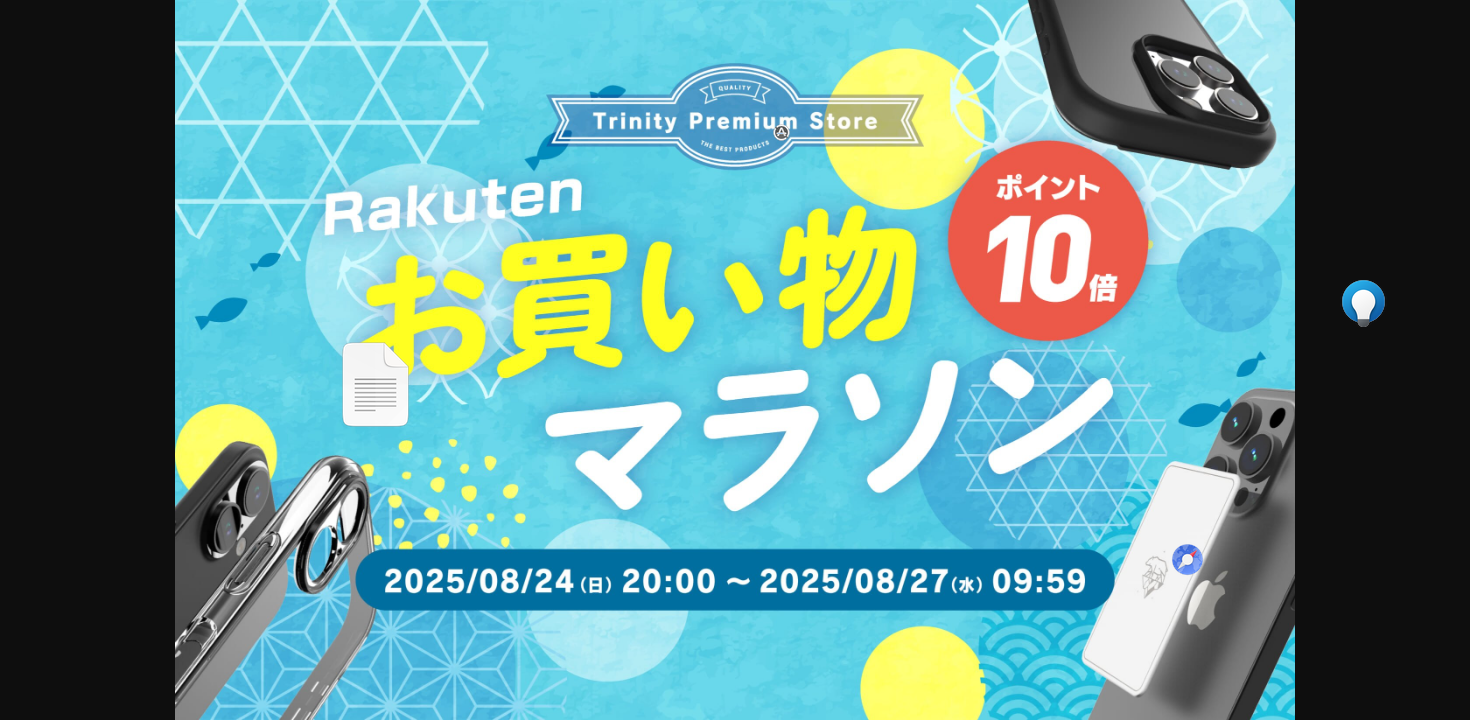 The image size is (1470, 720). I want to click on open the tips app for helpful hints and tutorials, so click(1363, 303).